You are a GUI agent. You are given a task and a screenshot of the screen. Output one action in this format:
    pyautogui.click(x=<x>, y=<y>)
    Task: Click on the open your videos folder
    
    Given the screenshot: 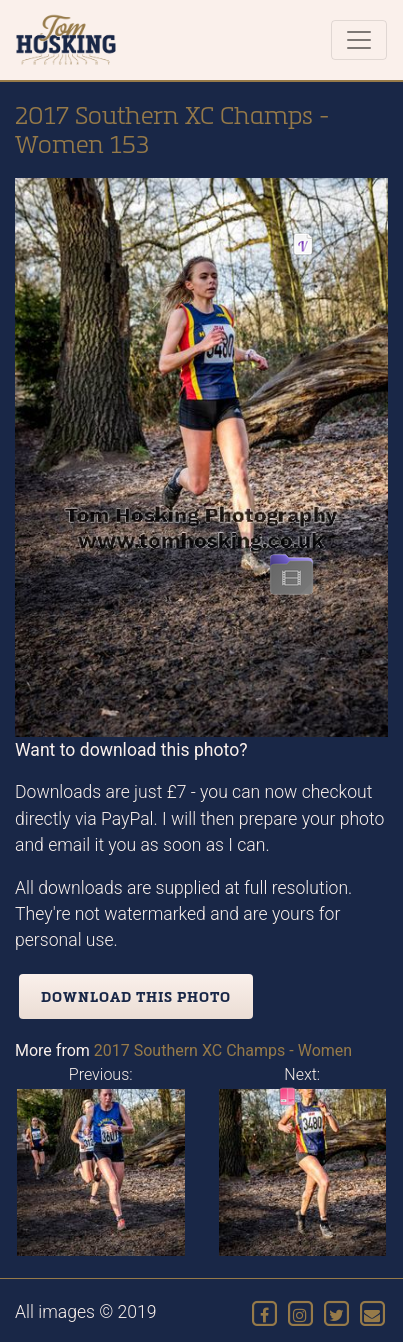 What is the action you would take?
    pyautogui.click(x=291, y=574)
    